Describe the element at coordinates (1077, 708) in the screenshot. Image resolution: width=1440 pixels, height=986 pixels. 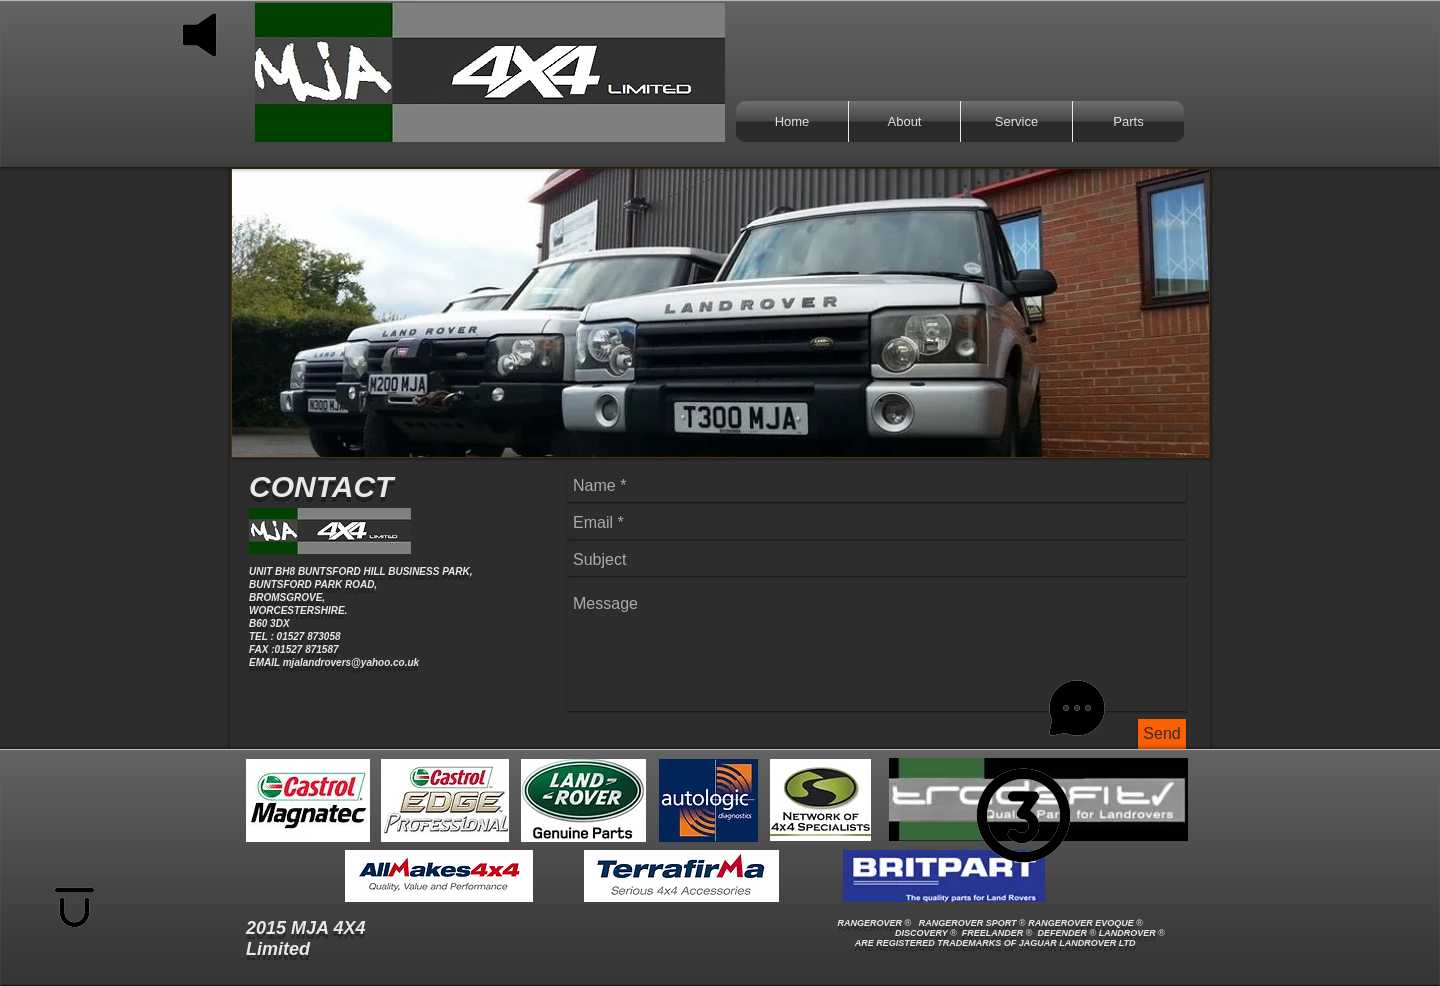
I see `open messaging or chat` at that location.